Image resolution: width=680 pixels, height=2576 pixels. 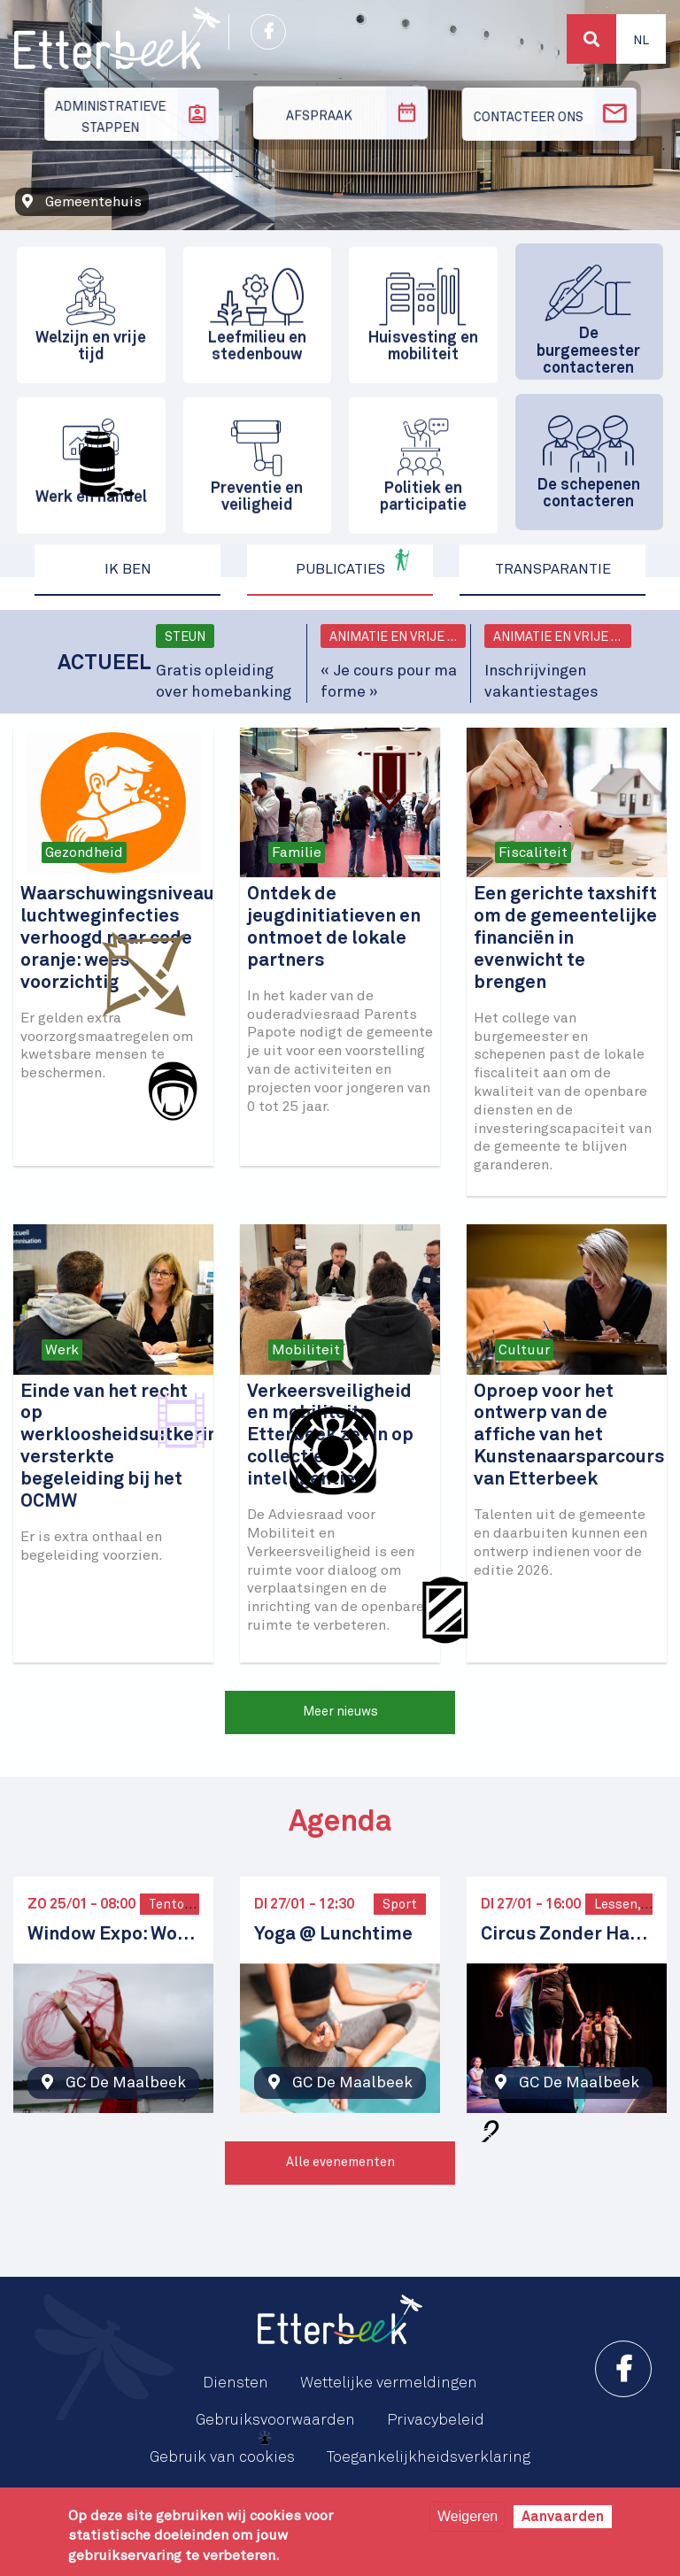 What do you see at coordinates (265, 2438) in the screenshot?
I see `indicates a headache or migraine condition` at bounding box center [265, 2438].